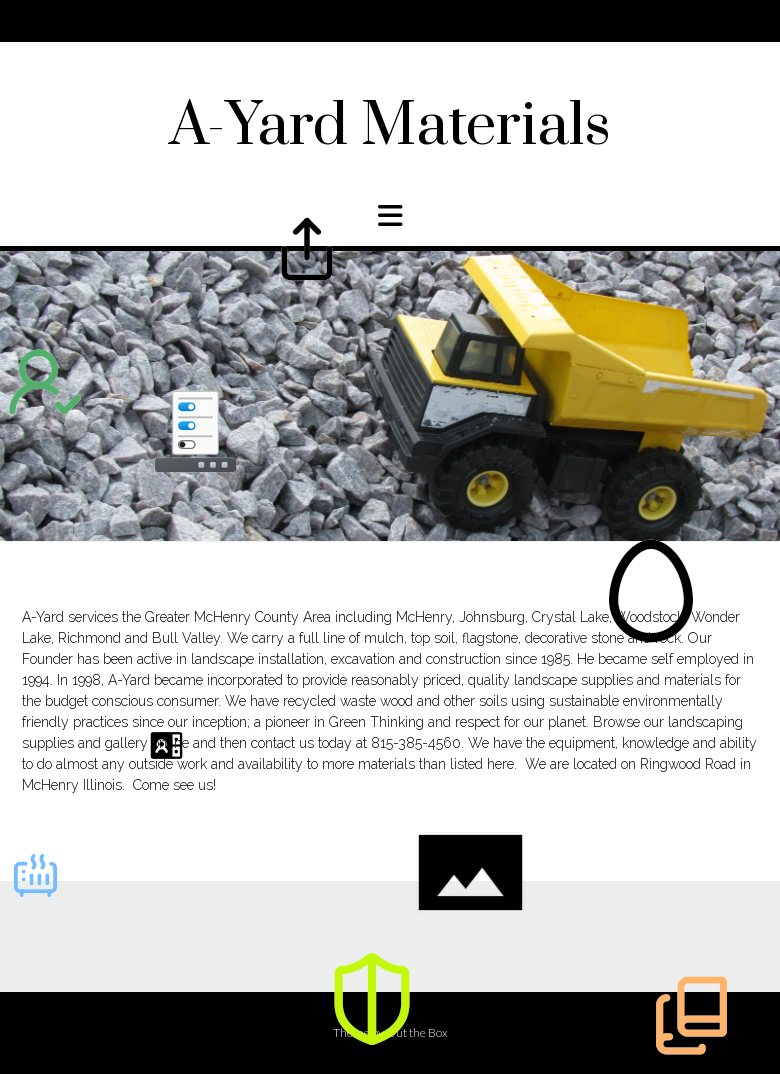 This screenshot has height=1074, width=780. I want to click on partial security or protection enabled, so click(372, 999).